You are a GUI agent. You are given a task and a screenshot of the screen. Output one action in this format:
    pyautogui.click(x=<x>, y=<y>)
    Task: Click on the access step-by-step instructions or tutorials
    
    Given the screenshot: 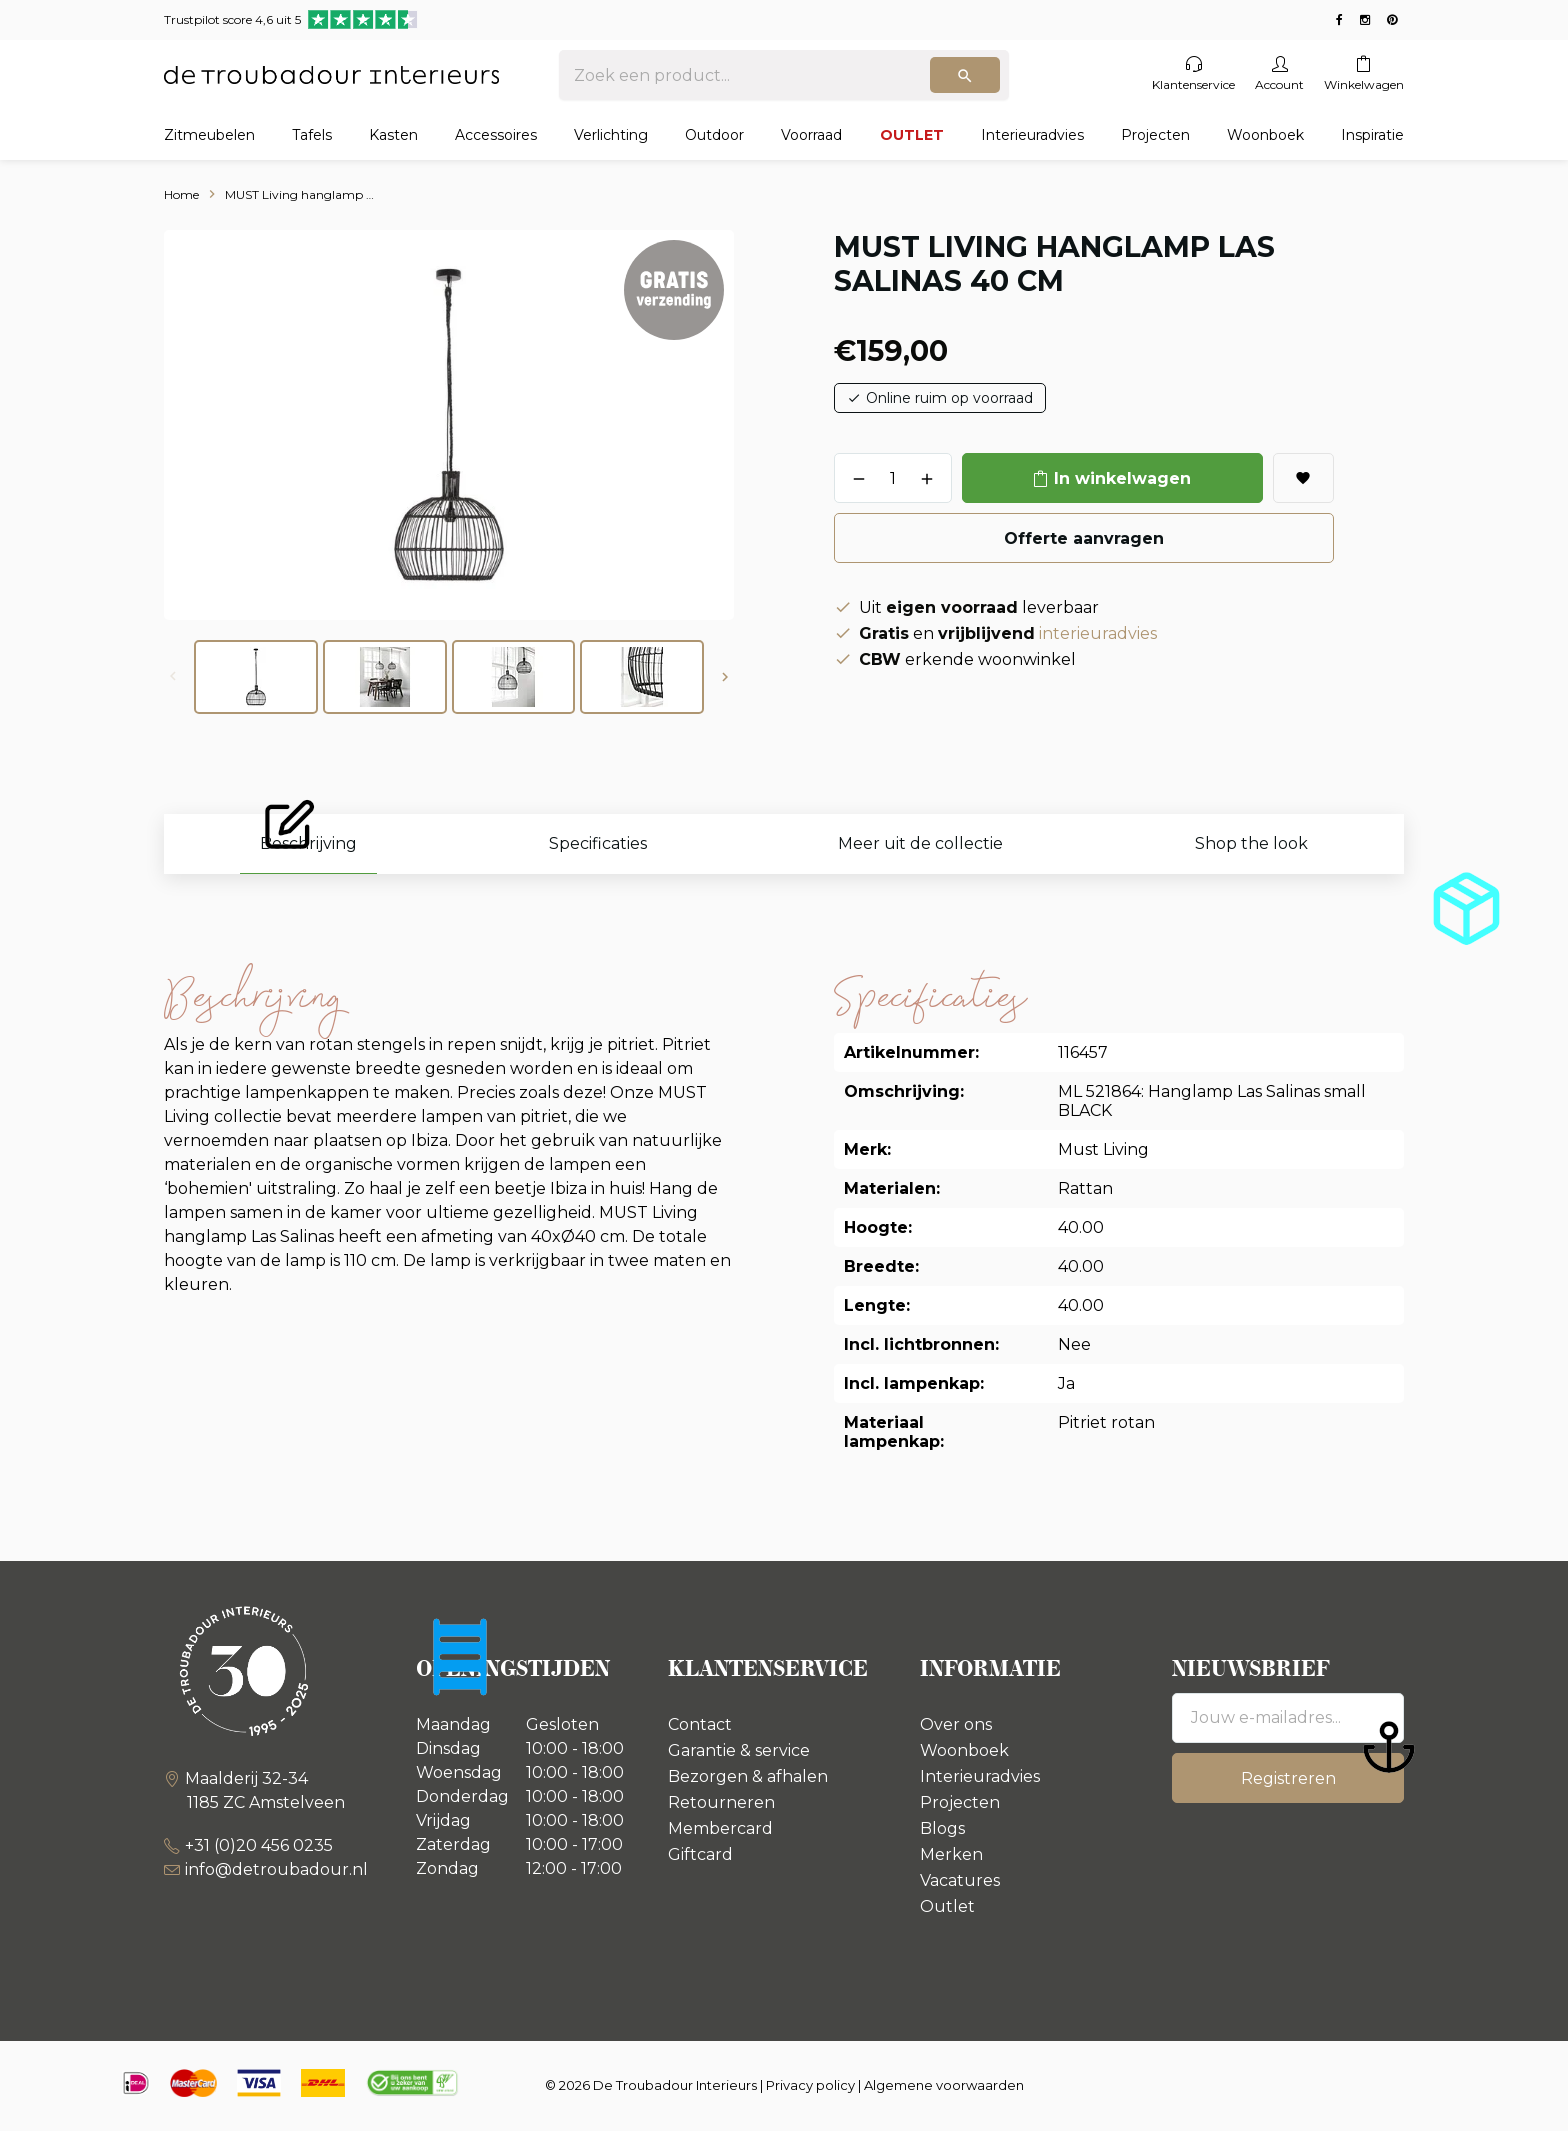 What is the action you would take?
    pyautogui.click(x=460, y=1657)
    